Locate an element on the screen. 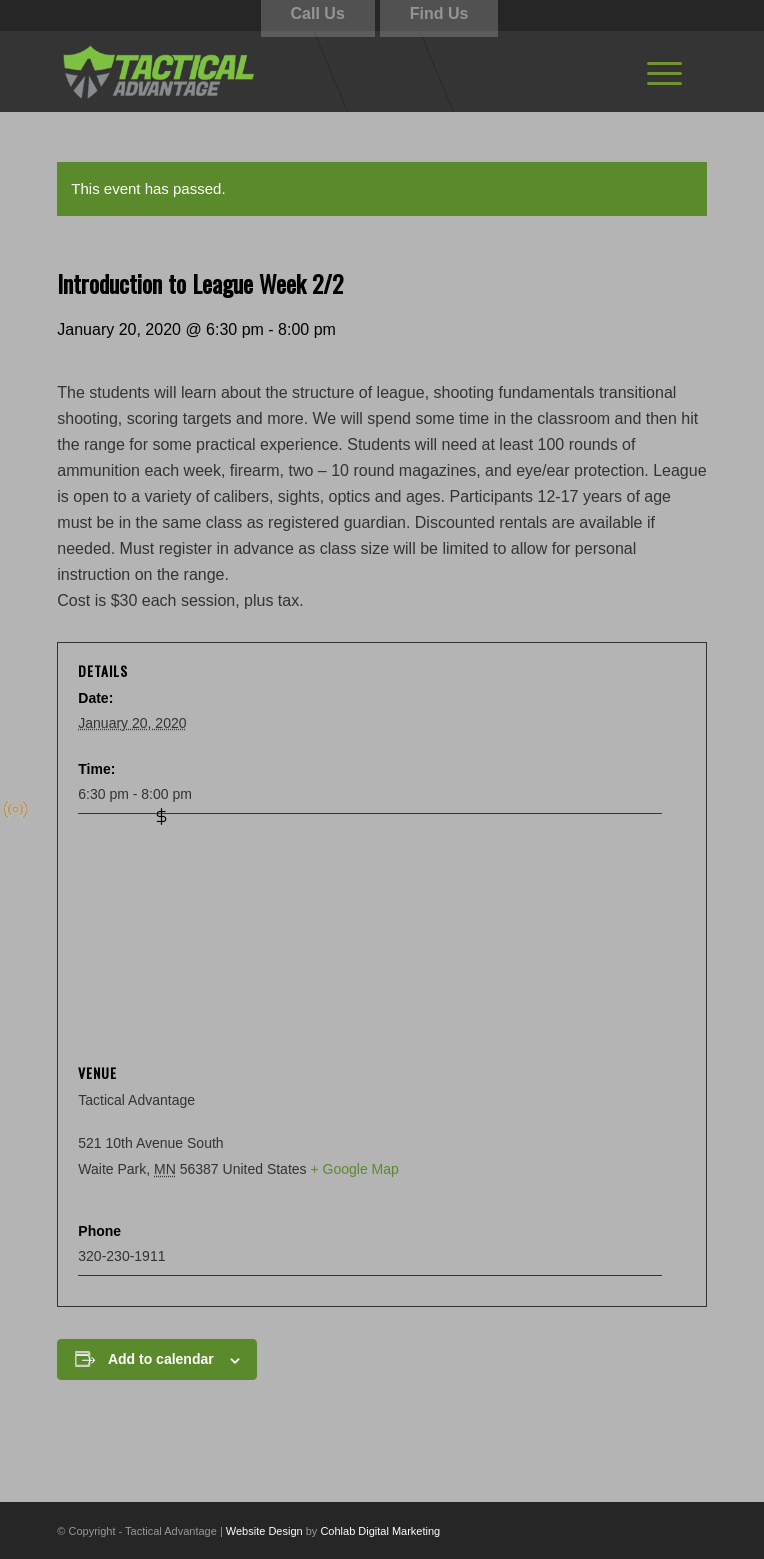 Image resolution: width=764 pixels, height=1559 pixels. access radio or audio streaming is located at coordinates (15, 809).